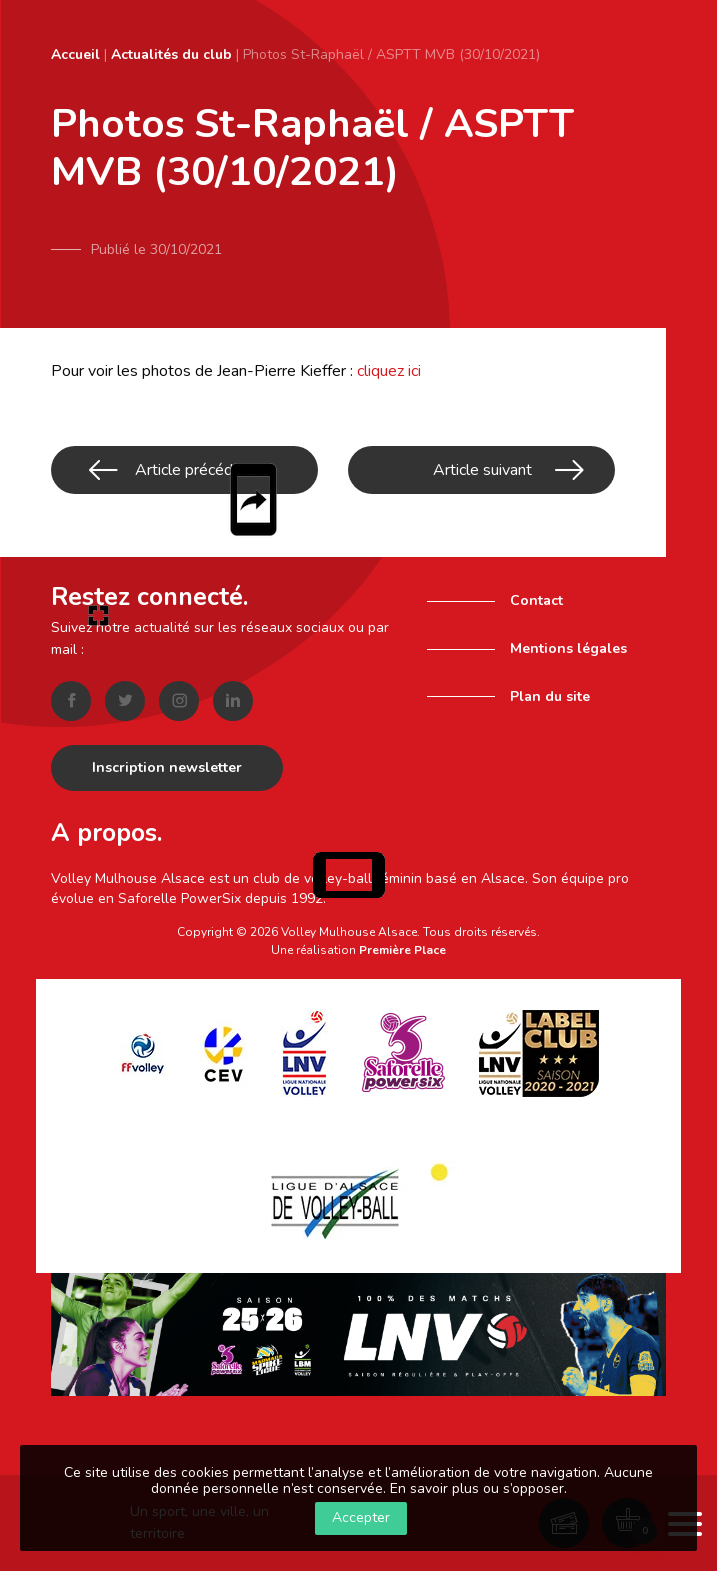 The image size is (717, 1571). Describe the element at coordinates (253, 499) in the screenshot. I see `share your mobile screen with others` at that location.